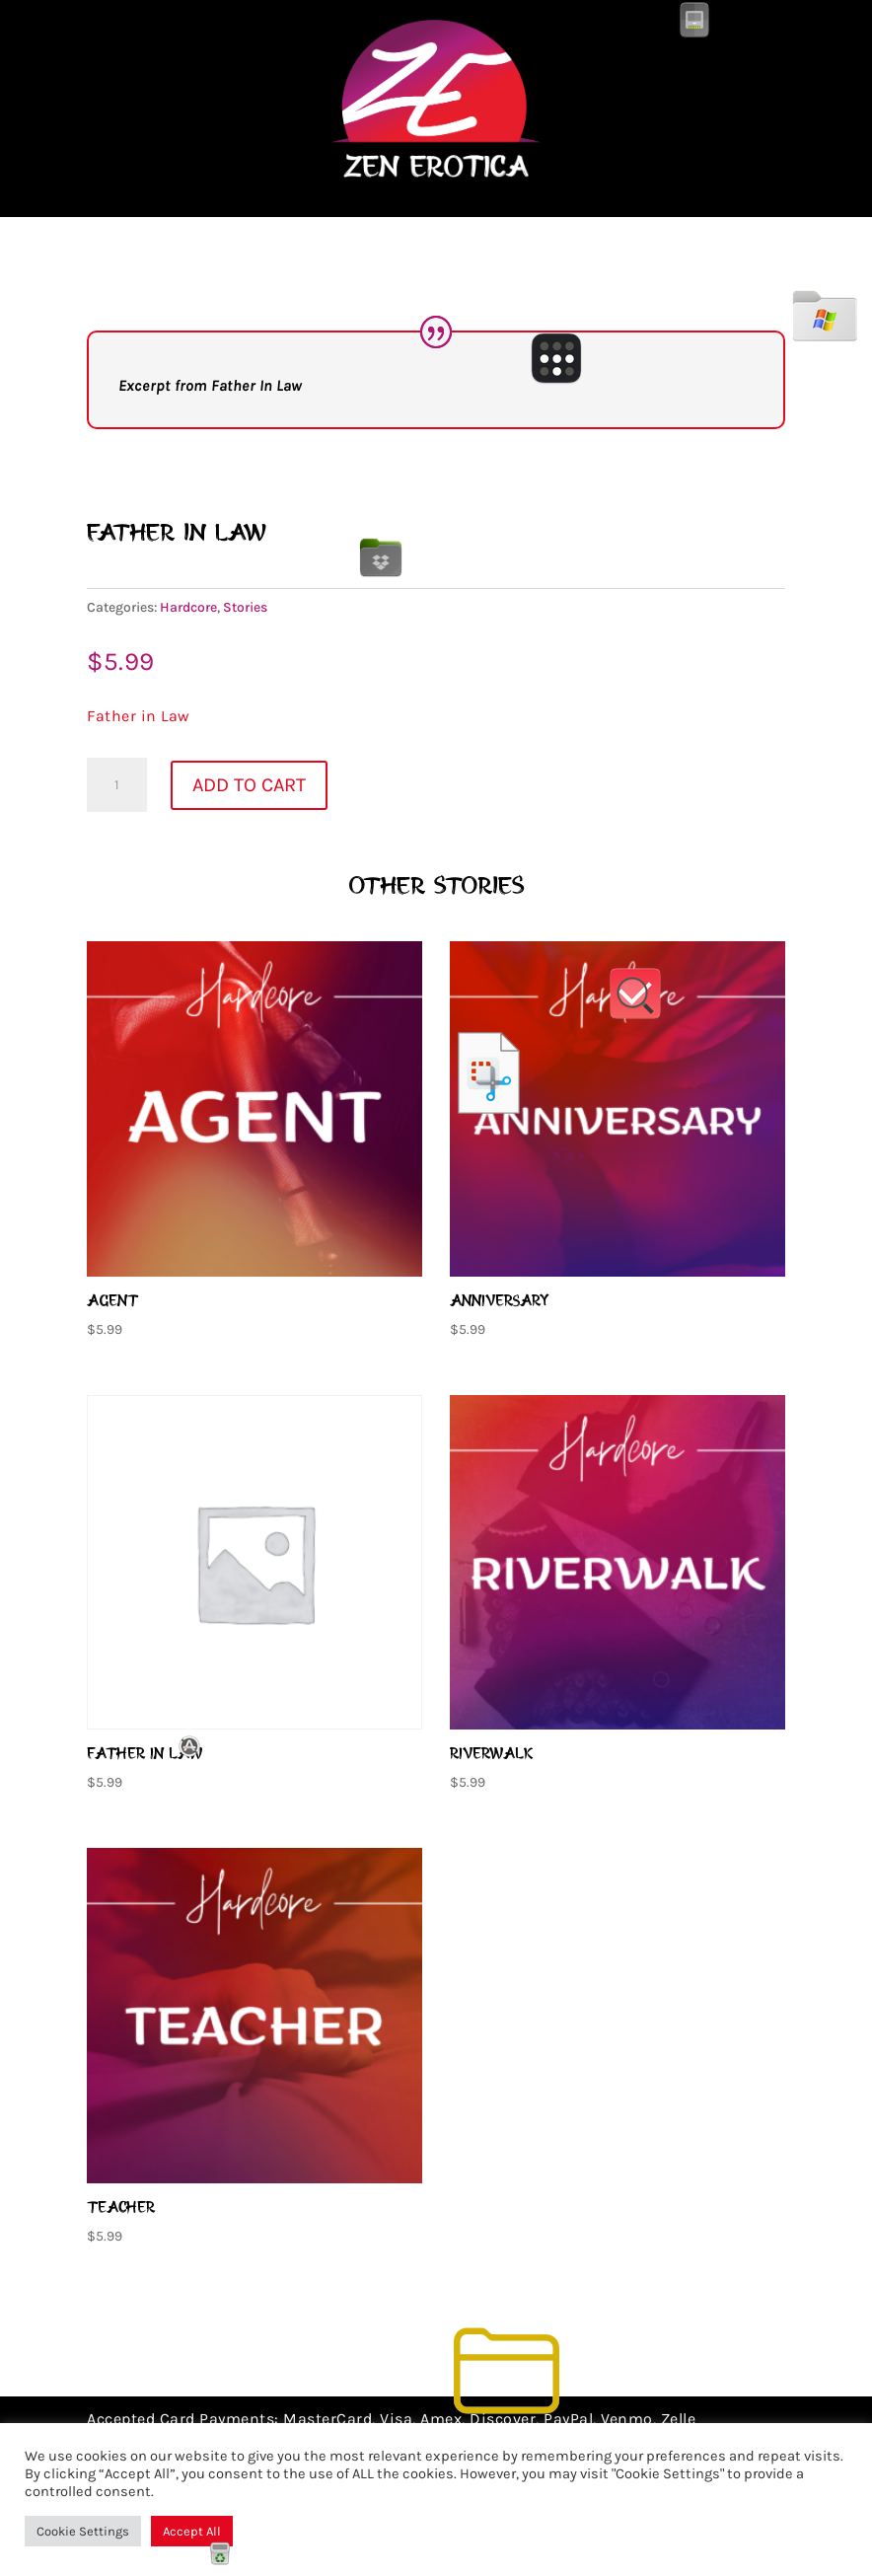 This screenshot has width=872, height=2576. I want to click on open file manager, so click(506, 2367).